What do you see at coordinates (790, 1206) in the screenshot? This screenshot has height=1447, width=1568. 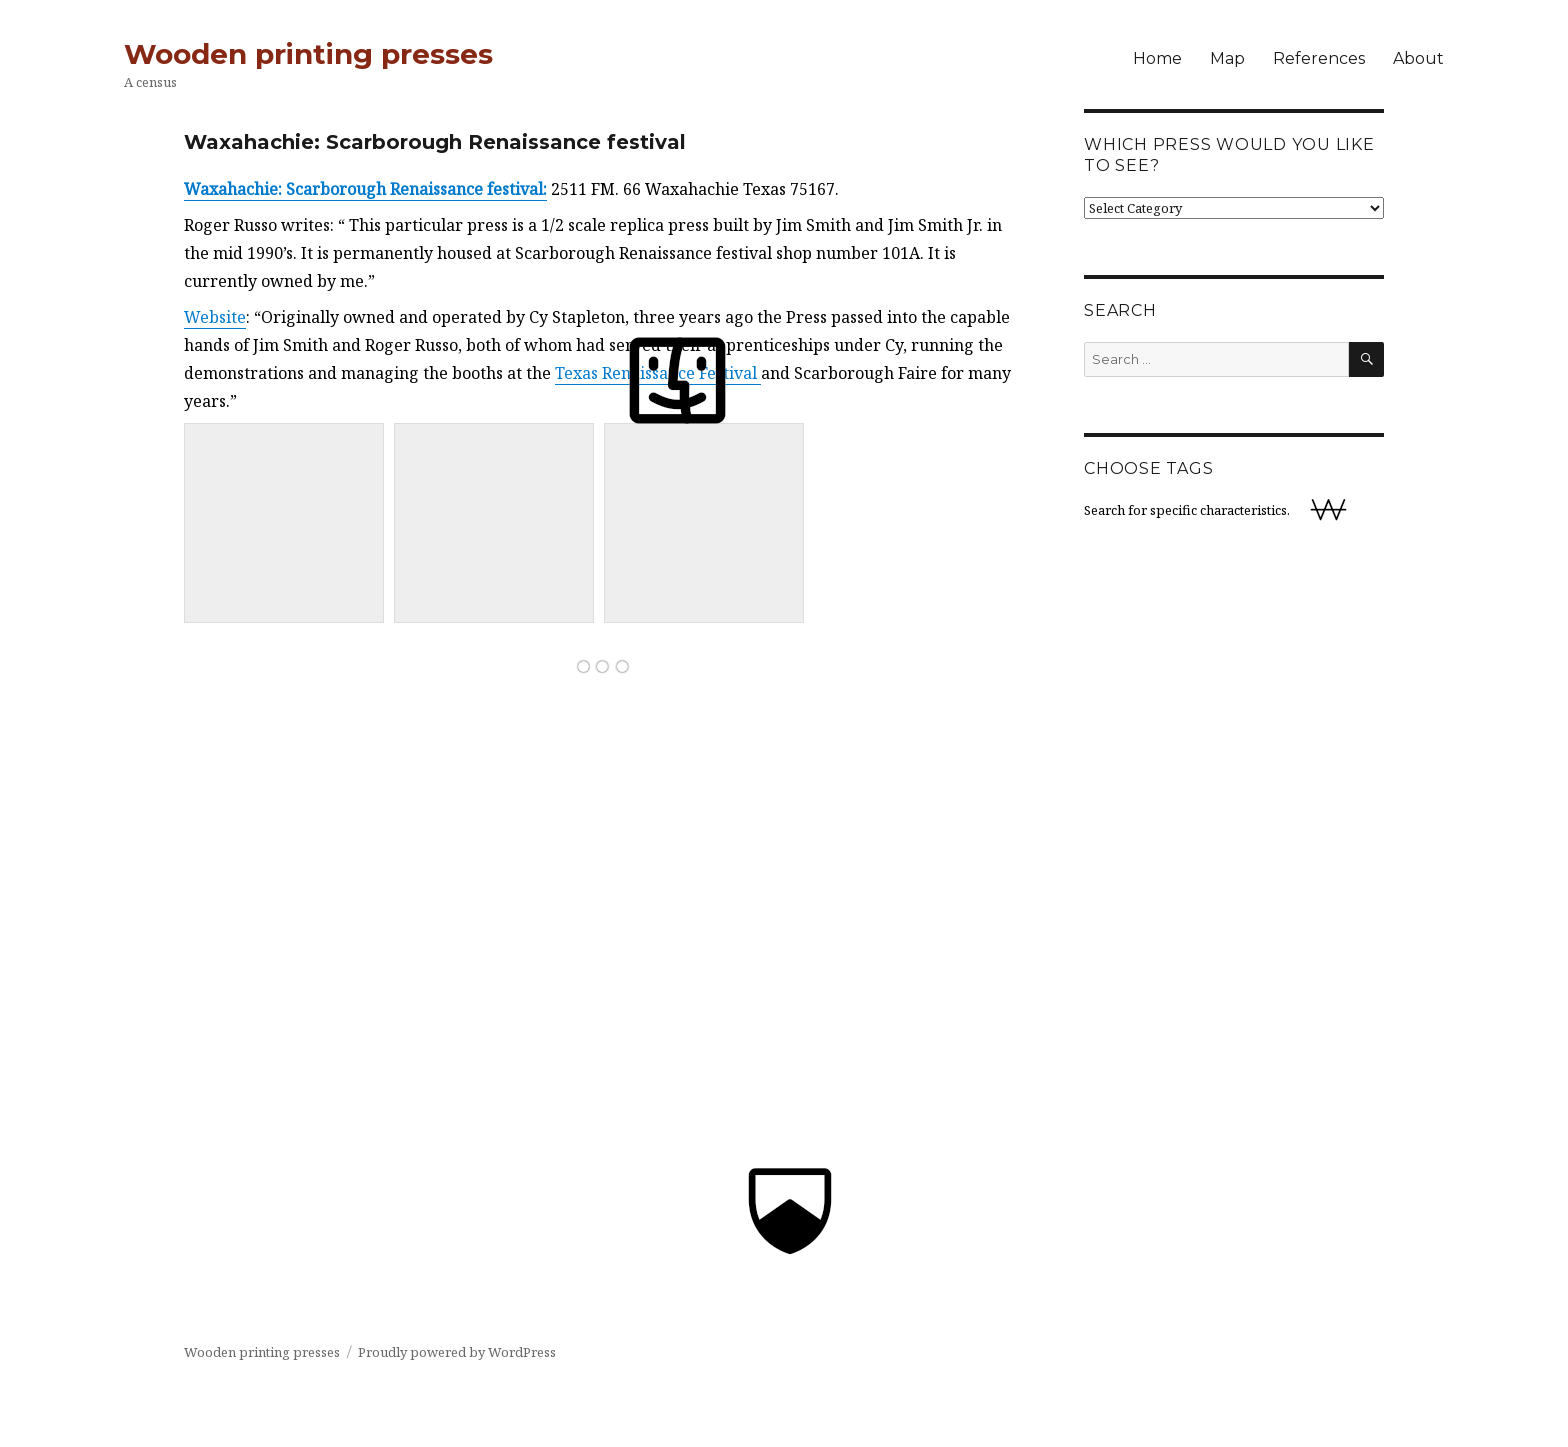 I see `access security or protection settings` at bounding box center [790, 1206].